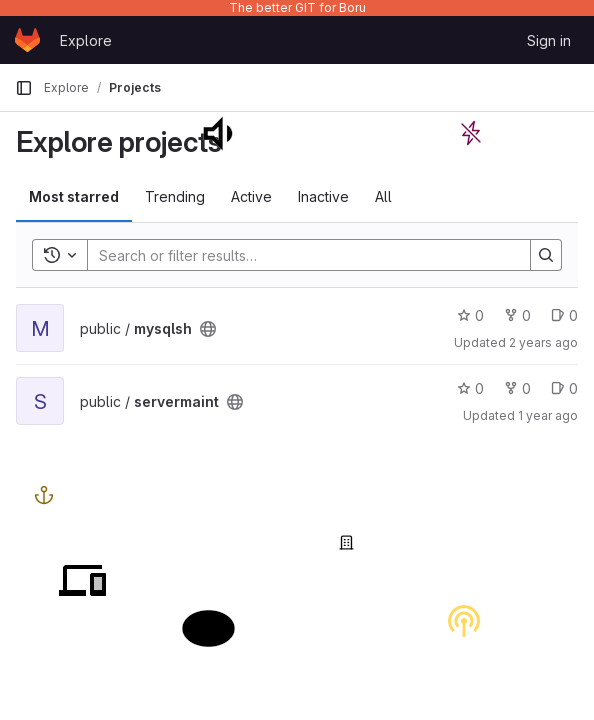 The height and width of the screenshot is (720, 594). What do you see at coordinates (44, 495) in the screenshot?
I see `anchor a component or element in place` at bounding box center [44, 495].